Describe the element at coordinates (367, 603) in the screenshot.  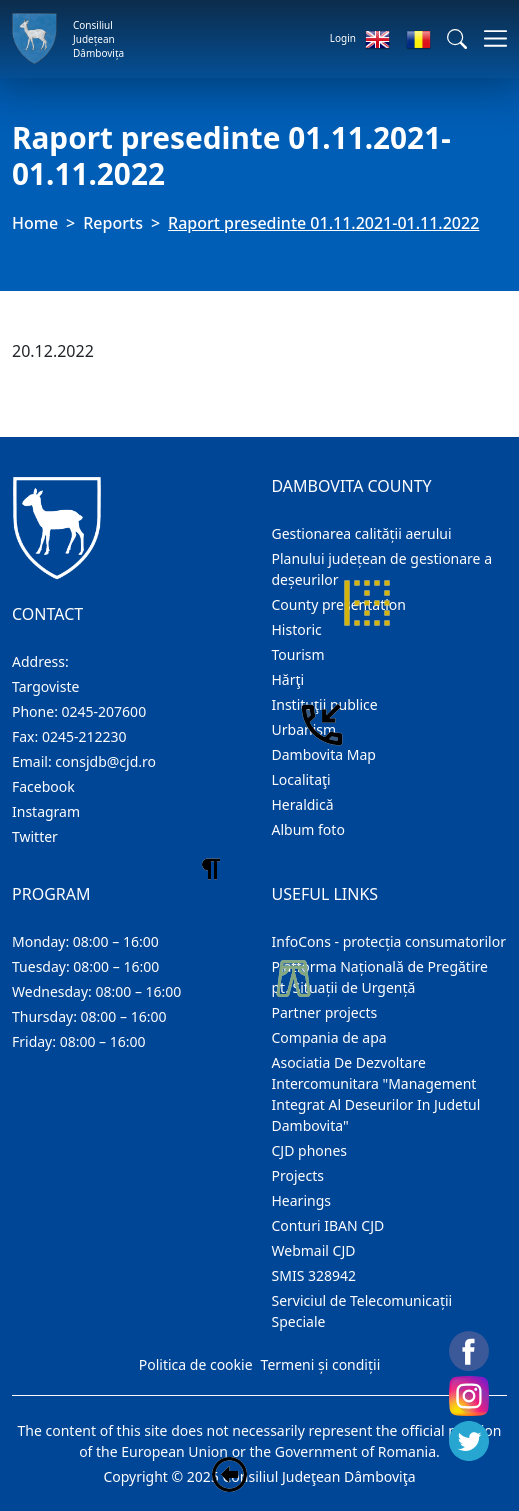
I see `apply border to left edge only` at that location.